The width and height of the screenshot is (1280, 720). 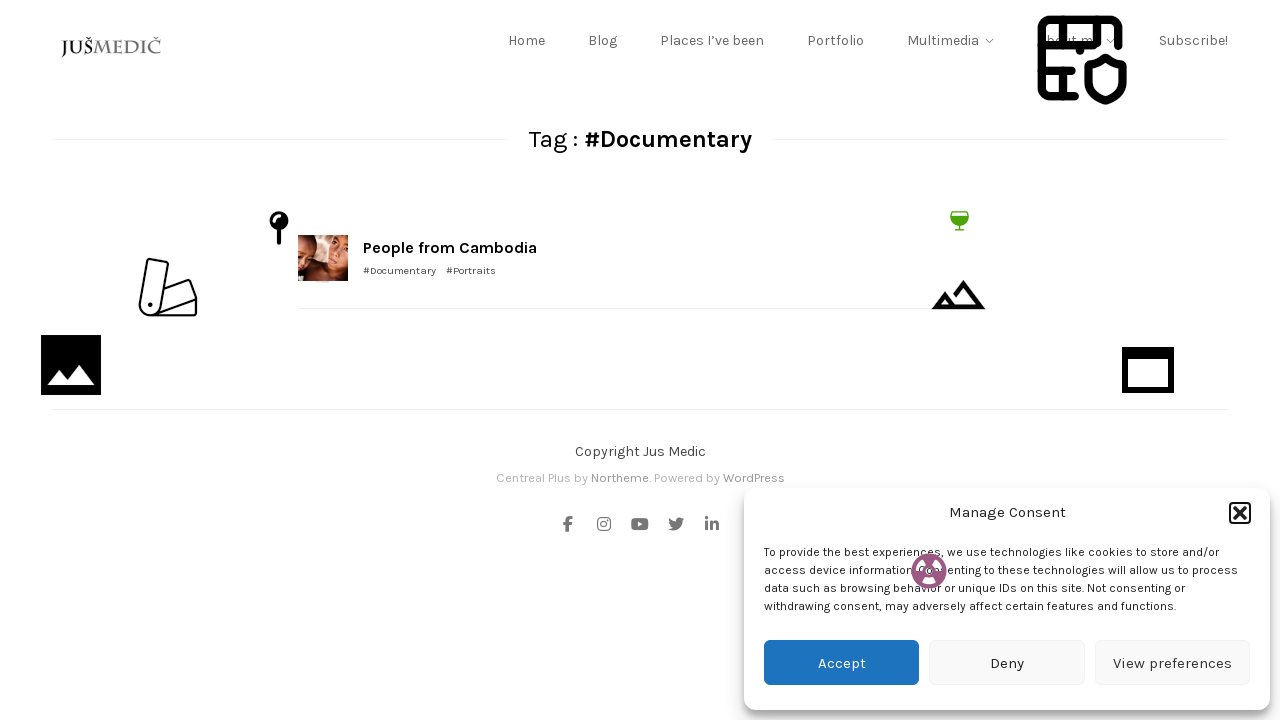 What do you see at coordinates (929, 571) in the screenshot?
I see `indicates radioactive or hazardous material warning` at bounding box center [929, 571].